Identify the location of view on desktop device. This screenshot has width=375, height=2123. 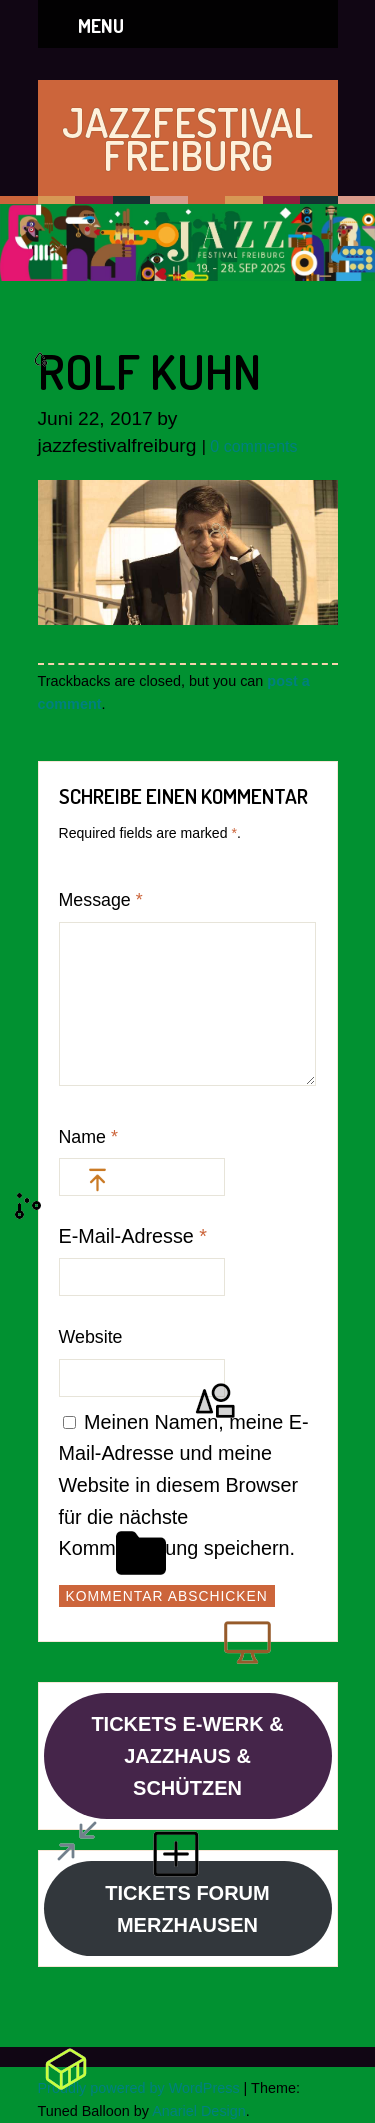
(247, 1642).